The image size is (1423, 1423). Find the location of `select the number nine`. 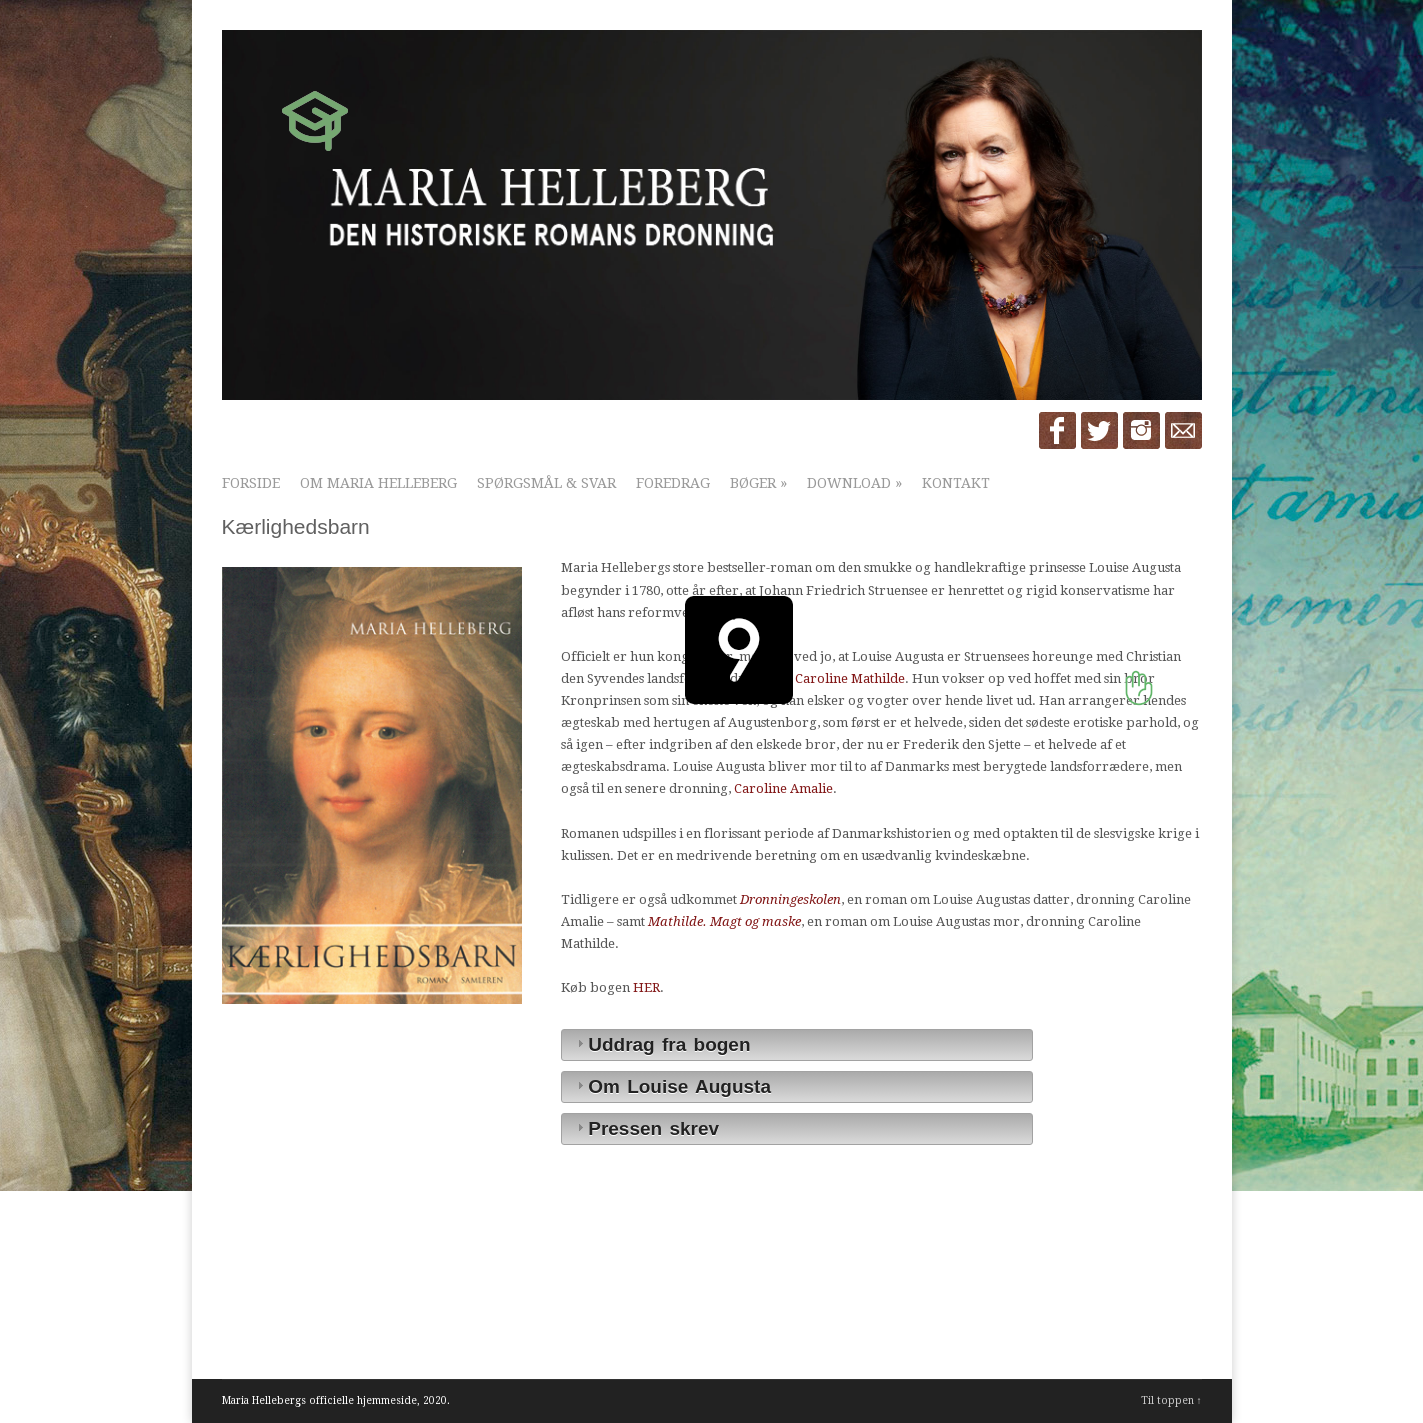

select the number nine is located at coordinates (739, 650).